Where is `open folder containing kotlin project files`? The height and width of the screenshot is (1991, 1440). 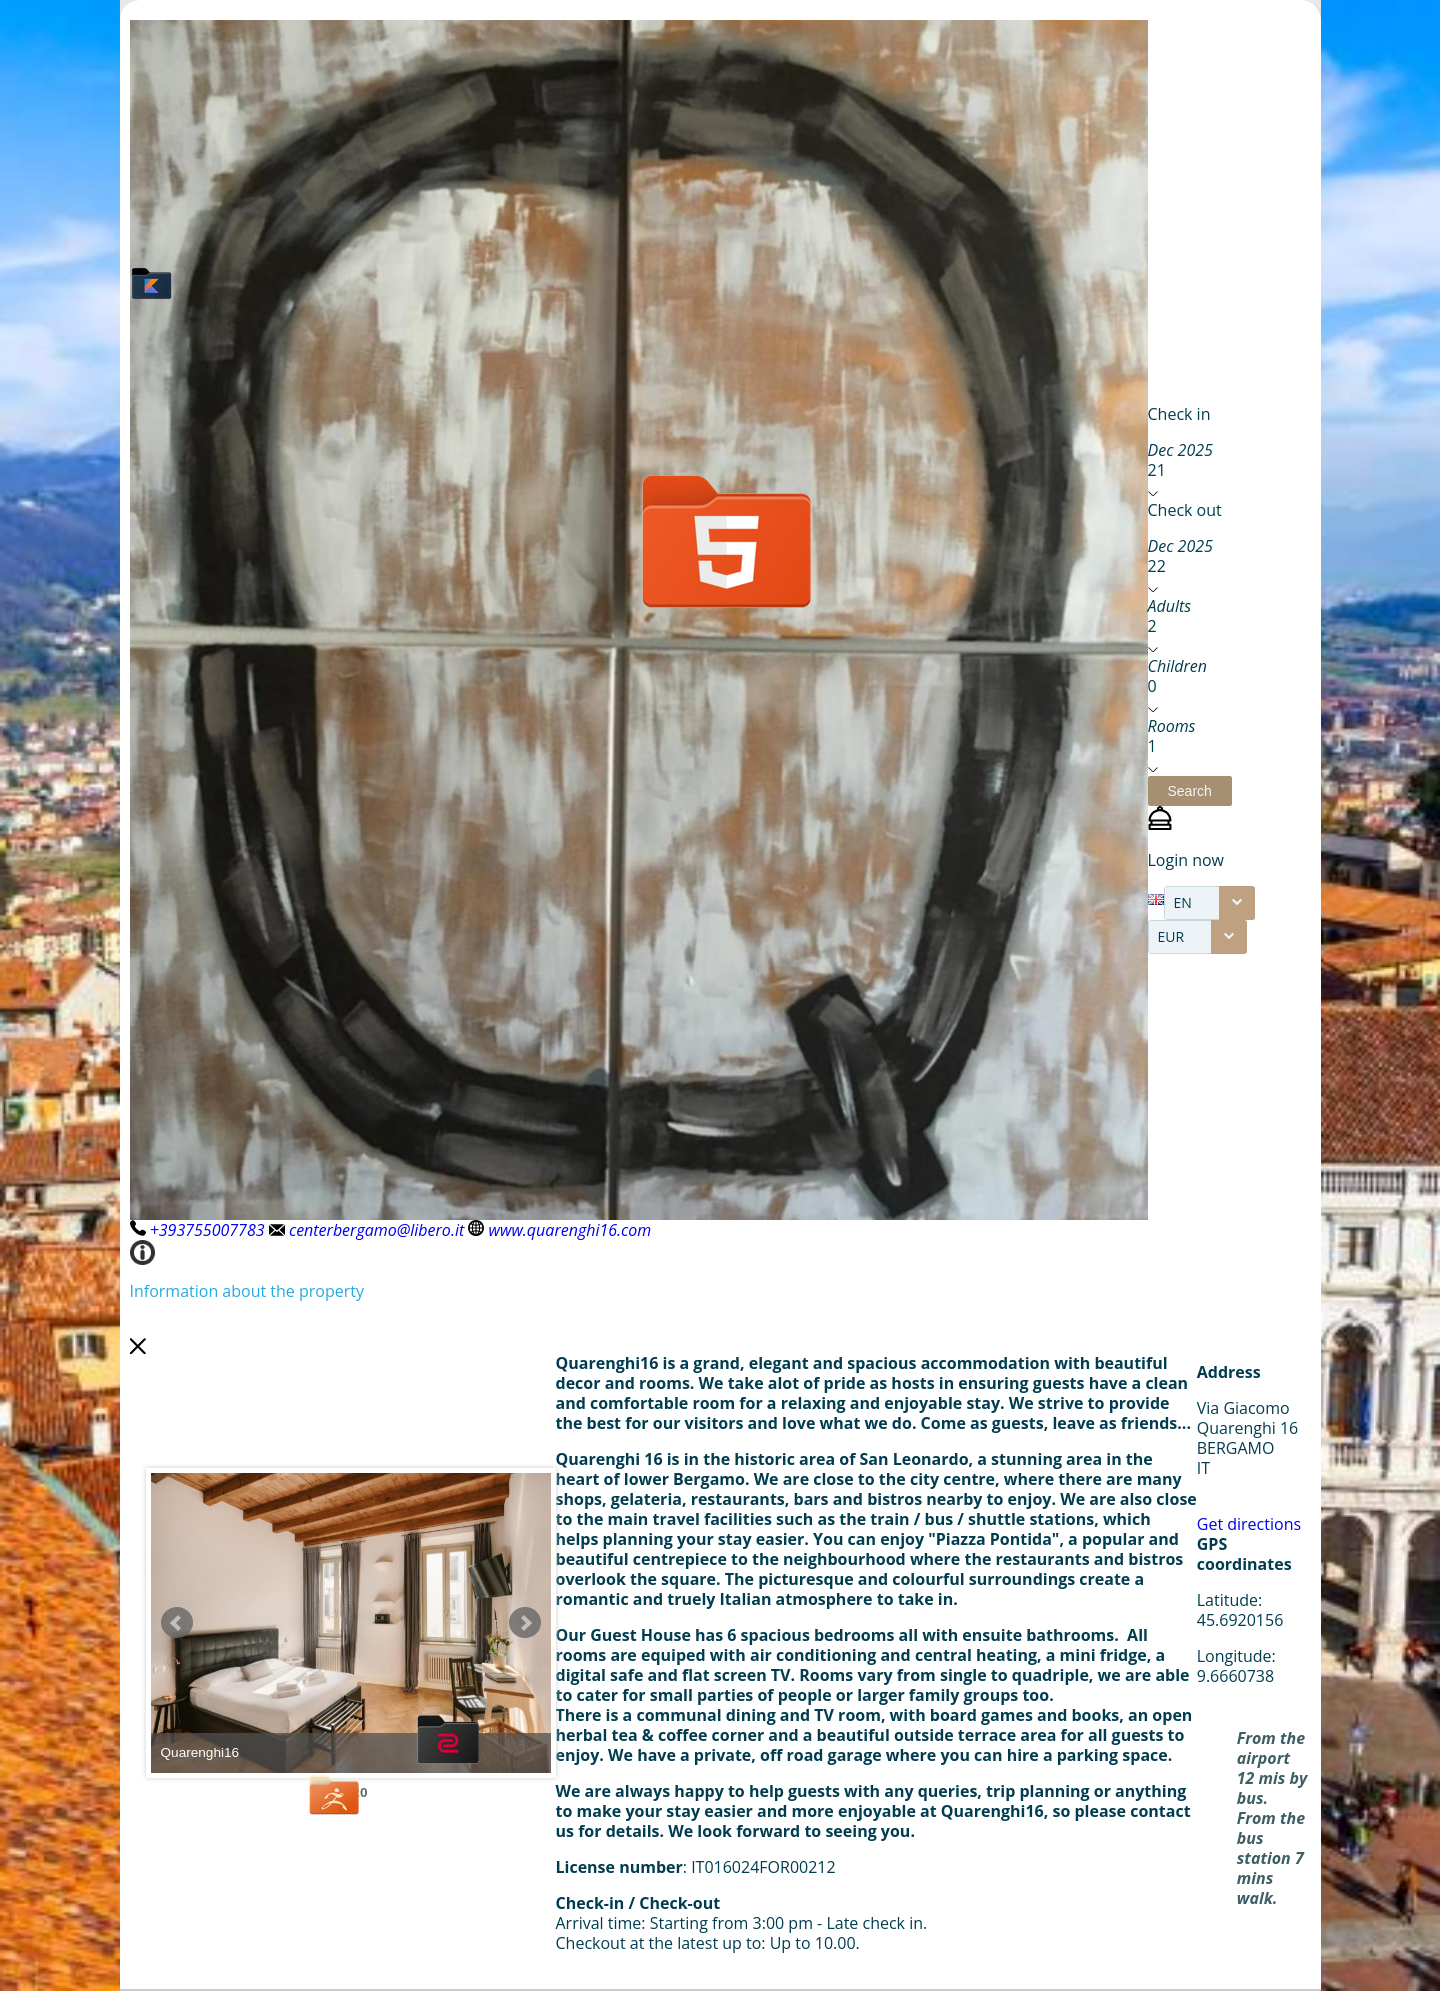 open folder containing kotlin project files is located at coordinates (151, 284).